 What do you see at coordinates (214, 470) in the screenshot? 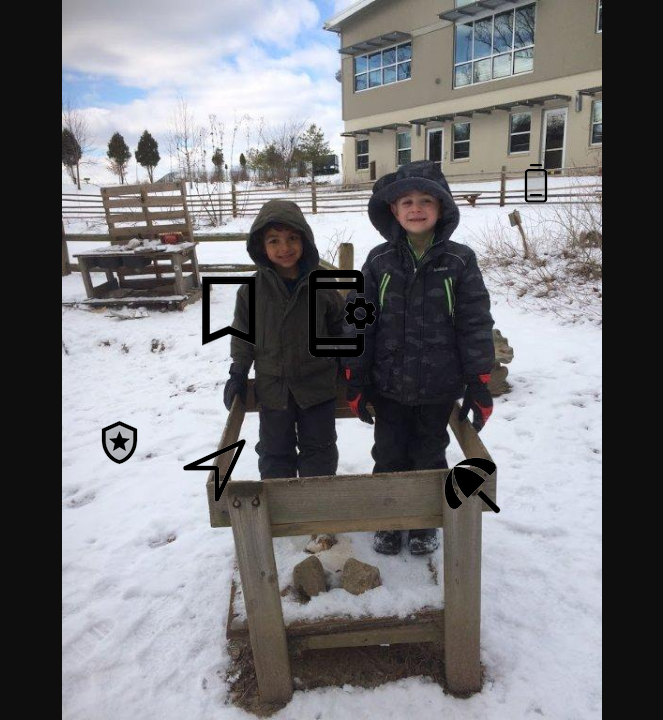
I see `get directions to a location` at bounding box center [214, 470].